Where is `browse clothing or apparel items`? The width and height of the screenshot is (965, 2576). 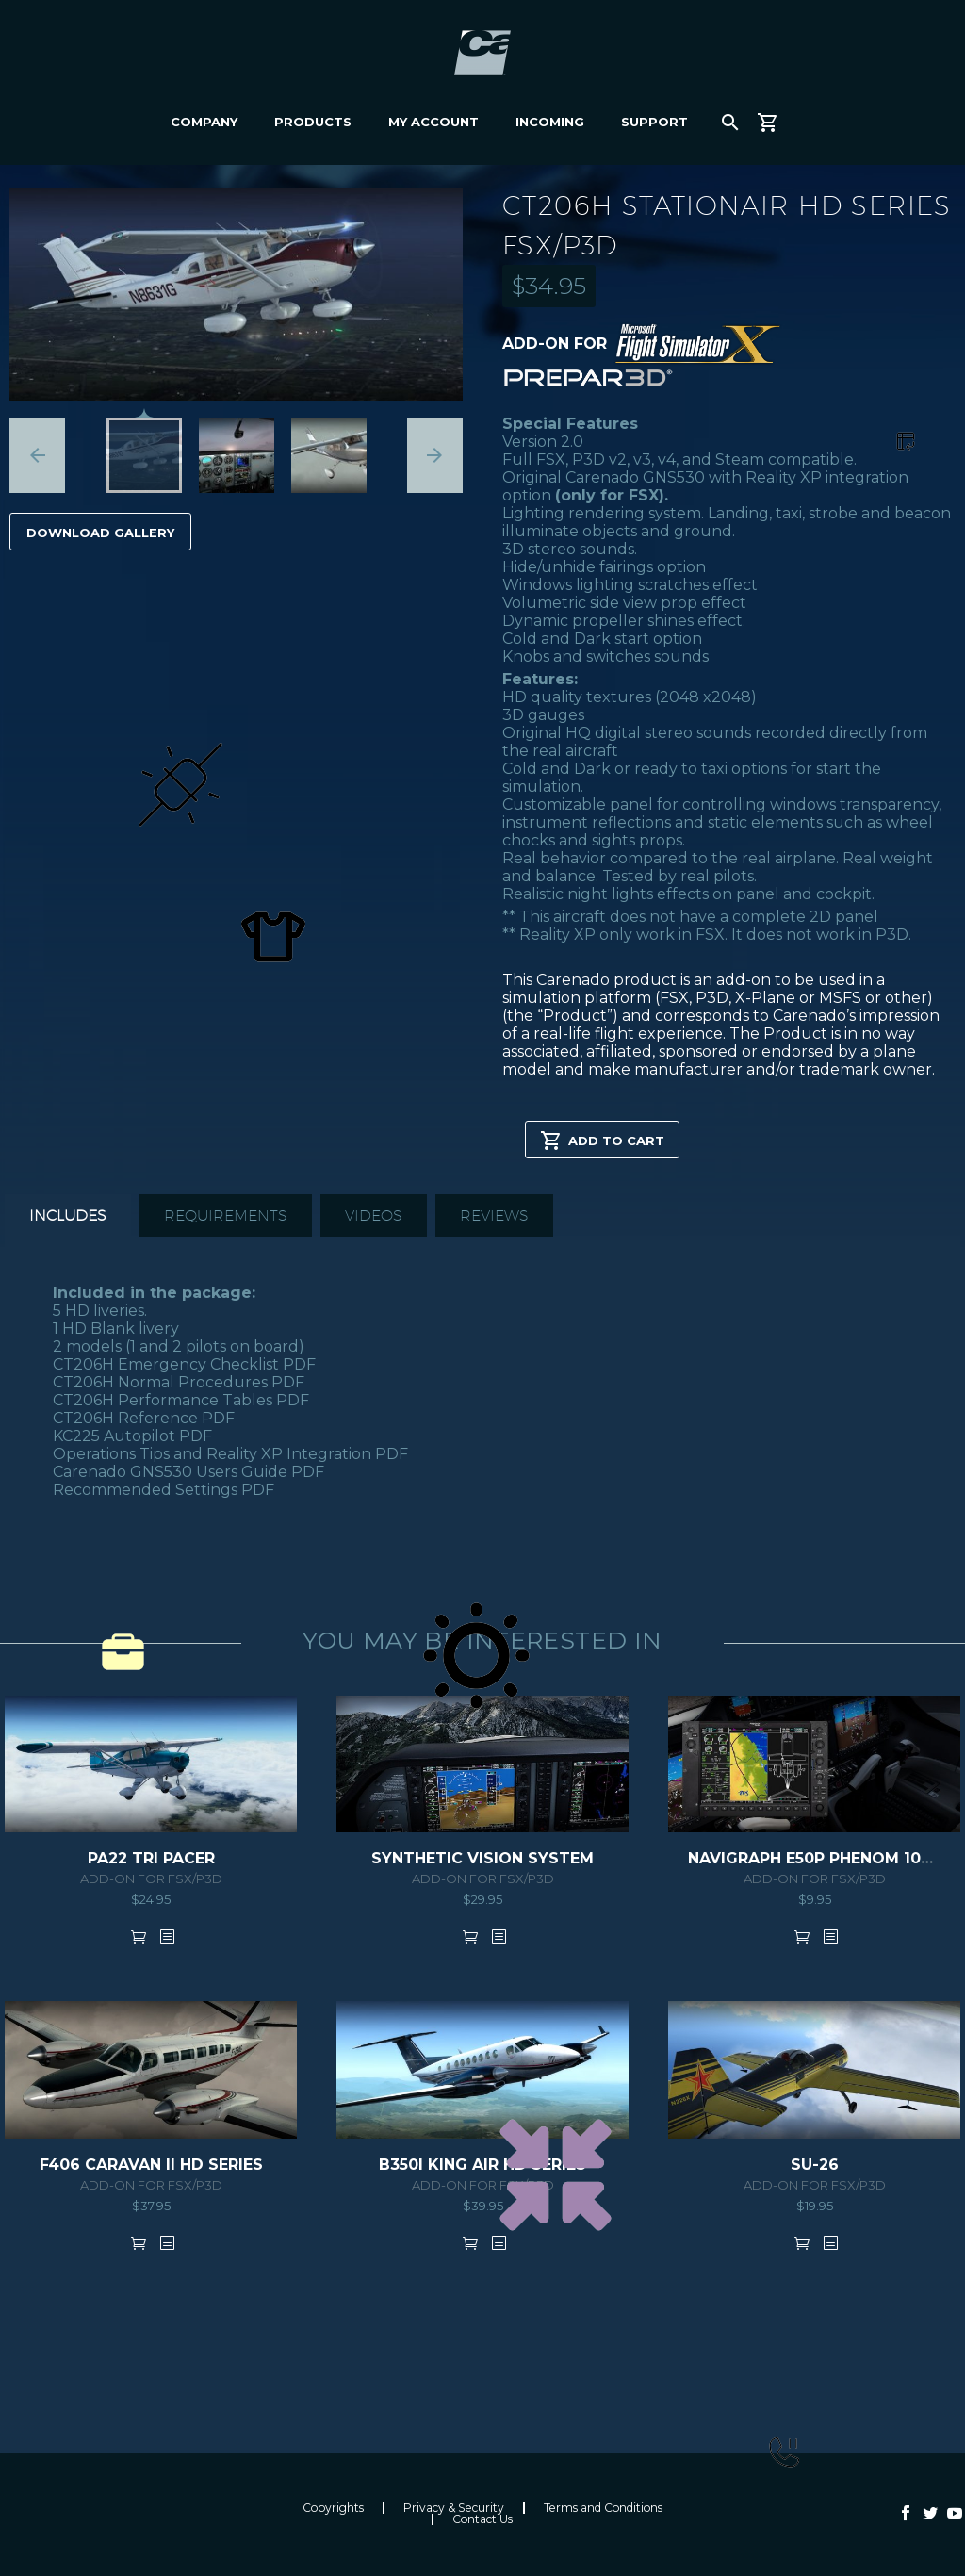
browse clothing or apparel items is located at coordinates (273, 937).